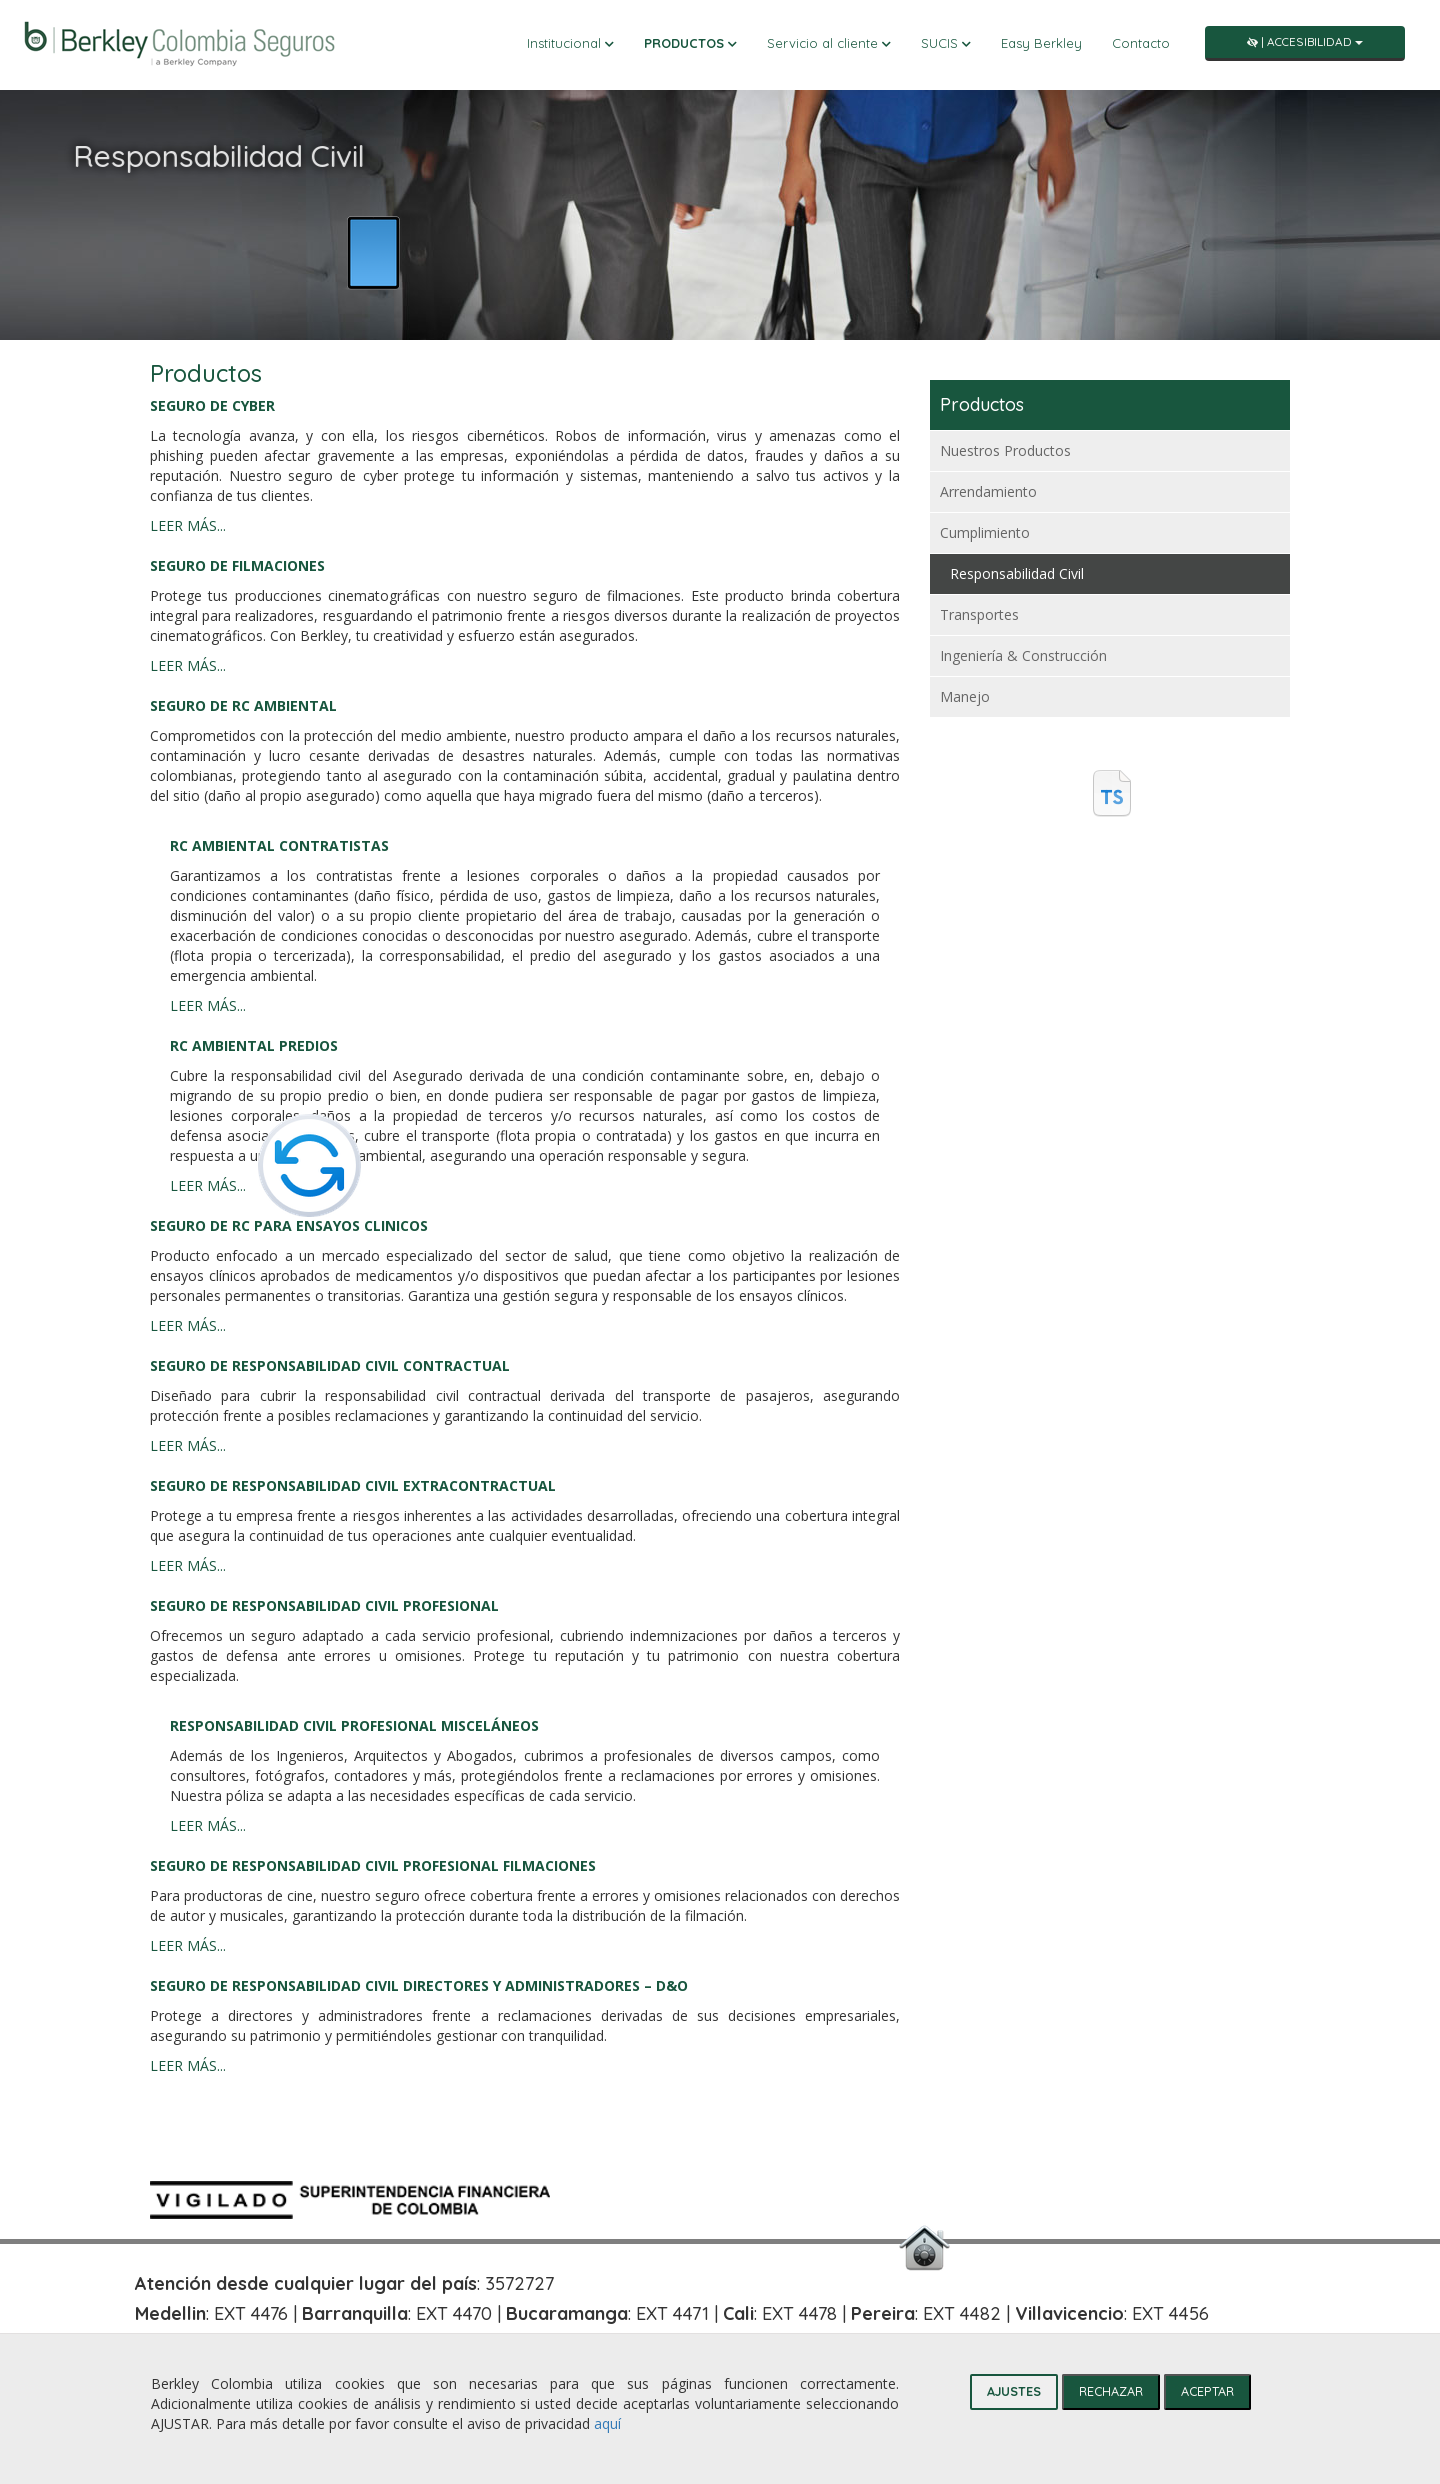 The width and height of the screenshot is (1440, 2484). I want to click on iPad Air device icon, so click(373, 253).